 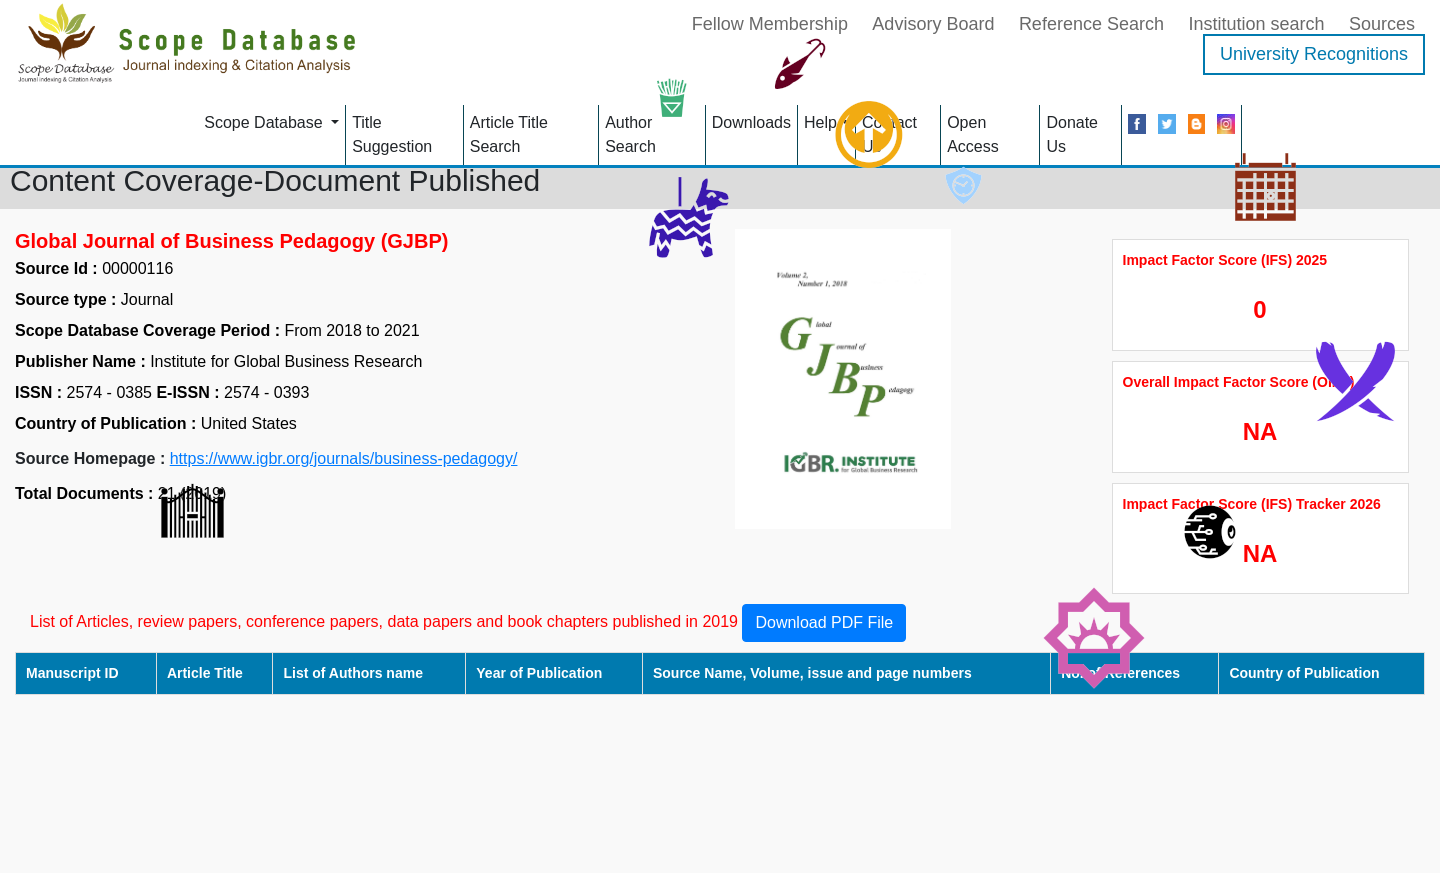 I want to click on ivory tusks item or resource in a game, so click(x=1355, y=381).